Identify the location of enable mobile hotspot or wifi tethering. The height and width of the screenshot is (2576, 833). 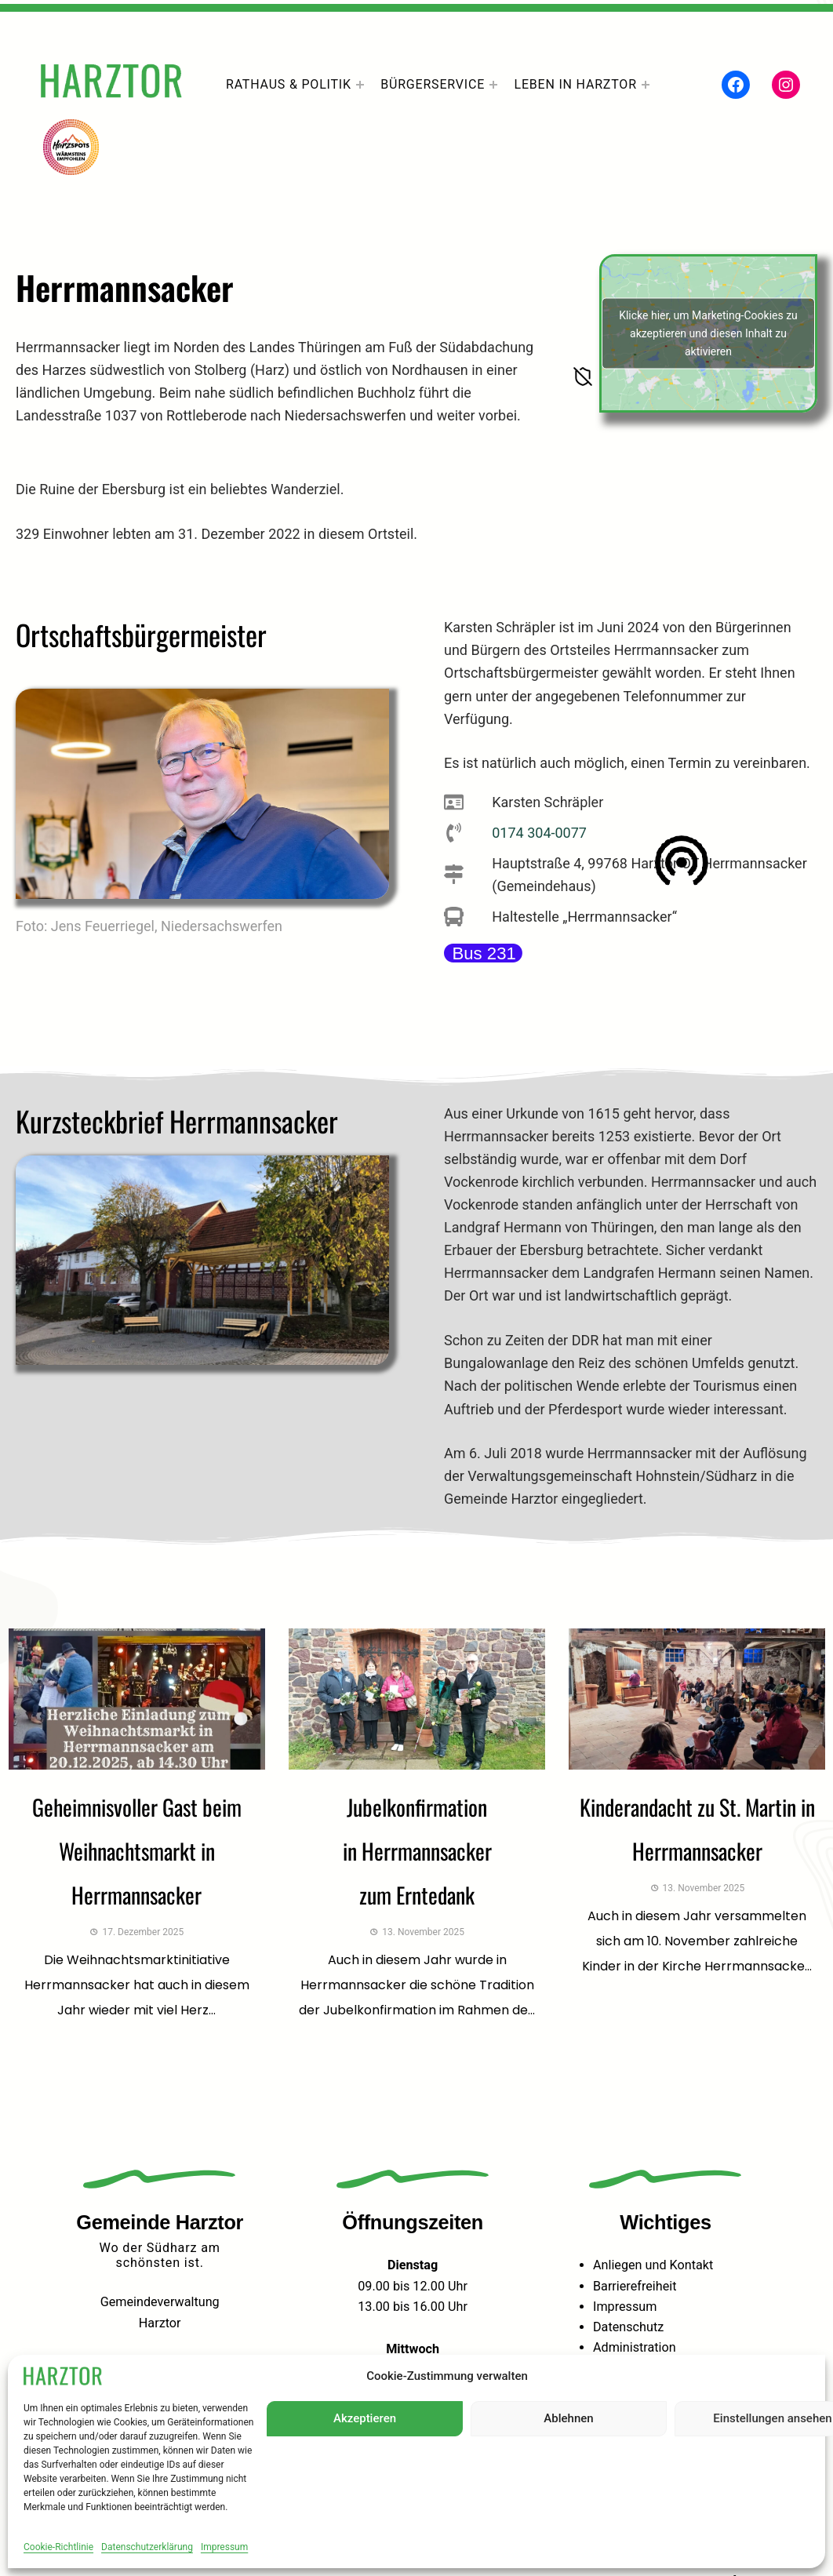
(682, 860).